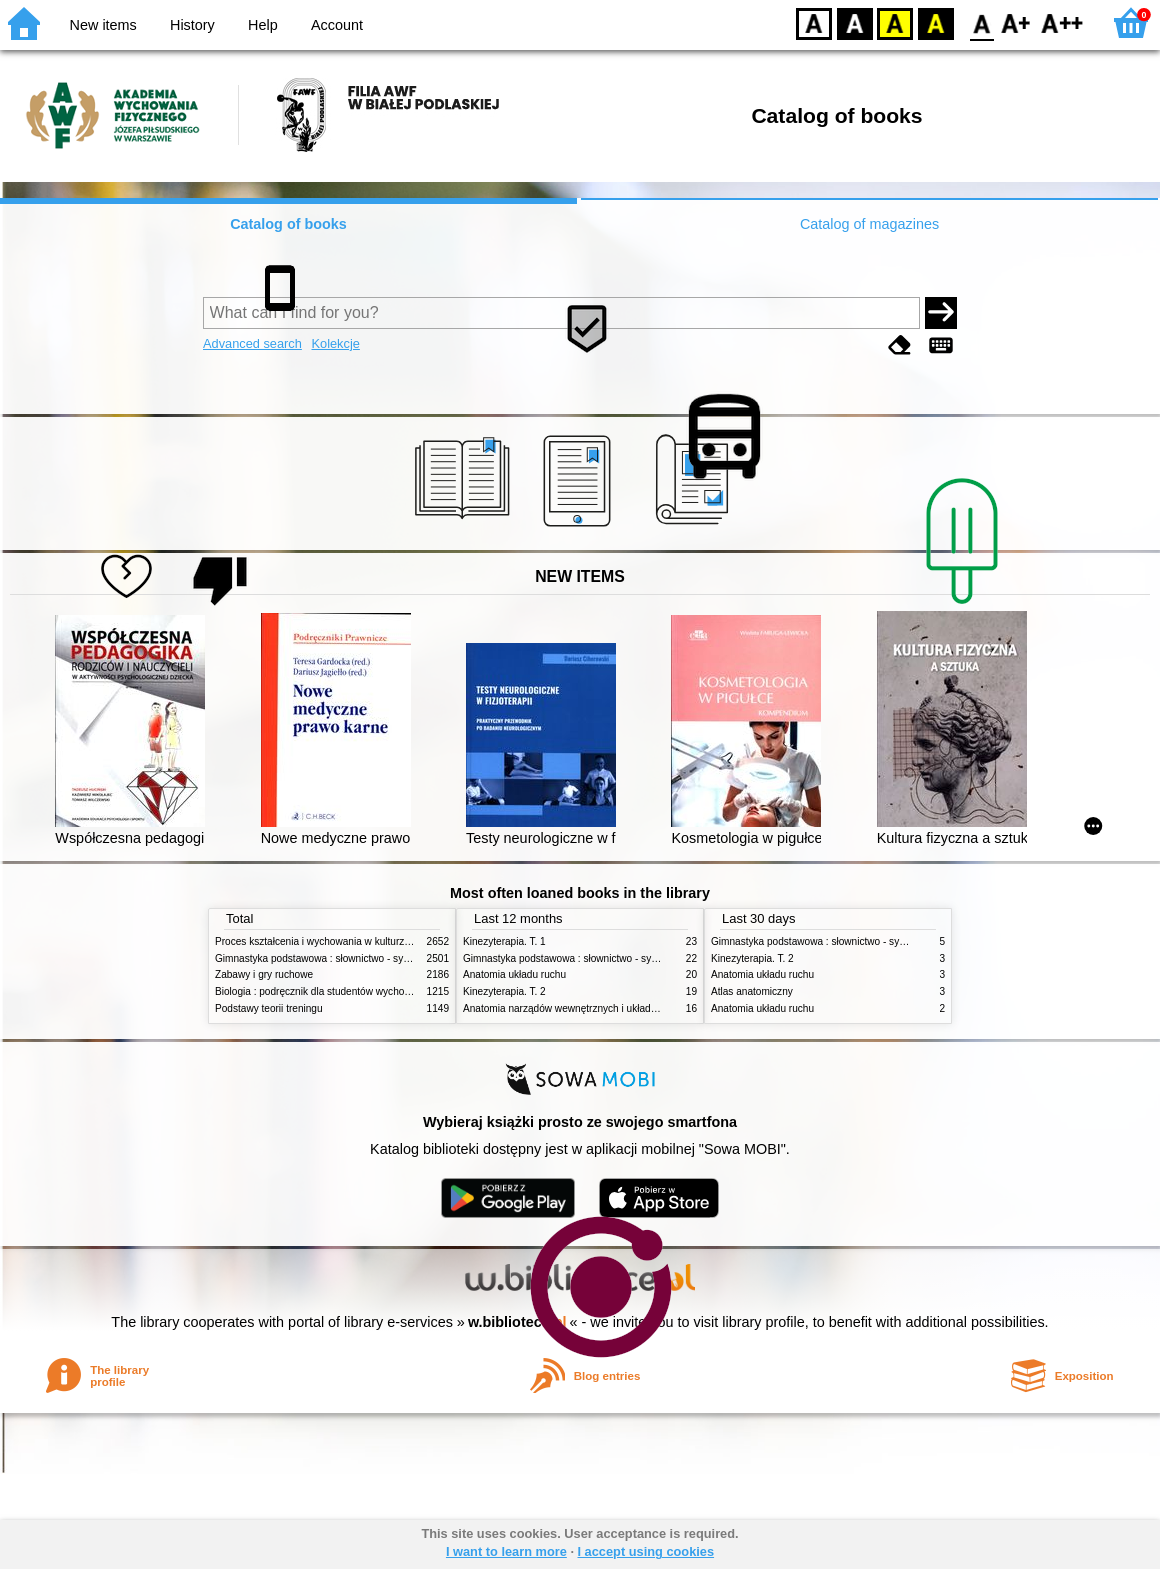 This screenshot has height=1569, width=1160. What do you see at coordinates (601, 1287) in the screenshot?
I see `ionic framework logo` at bounding box center [601, 1287].